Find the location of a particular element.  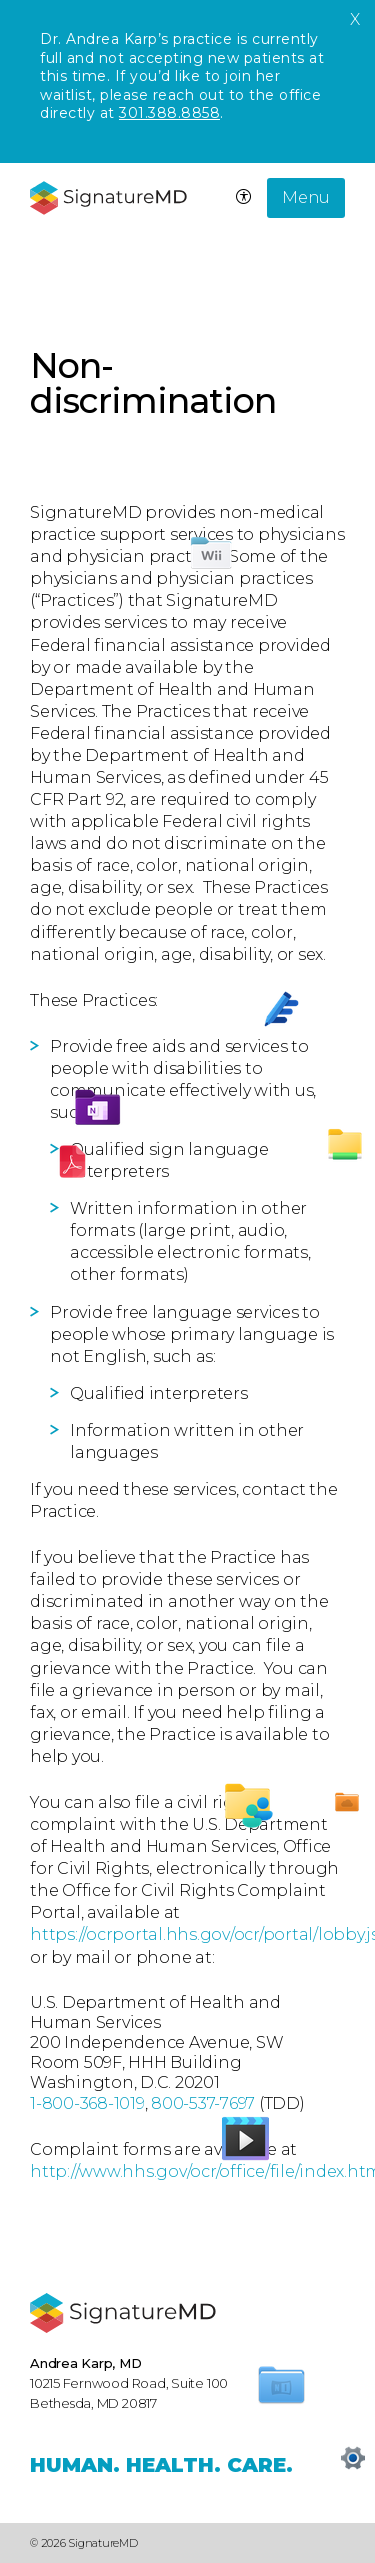

folder for nintendo wii related files and games is located at coordinates (211, 554).